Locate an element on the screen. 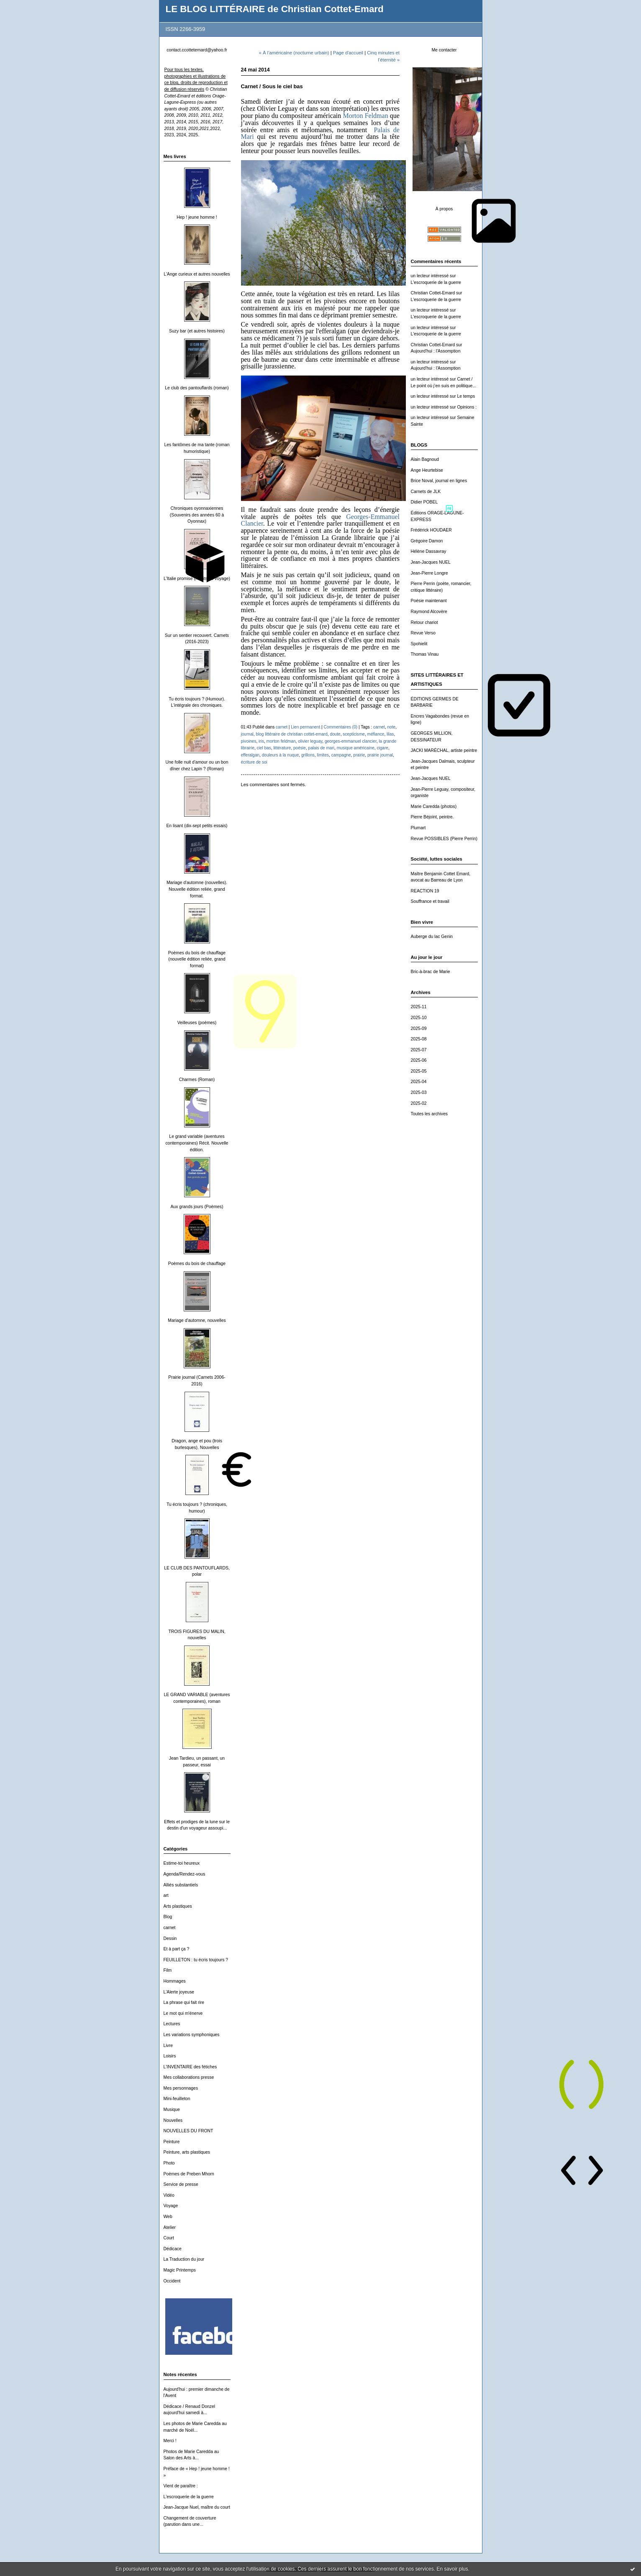  view or edit source code is located at coordinates (582, 2170).